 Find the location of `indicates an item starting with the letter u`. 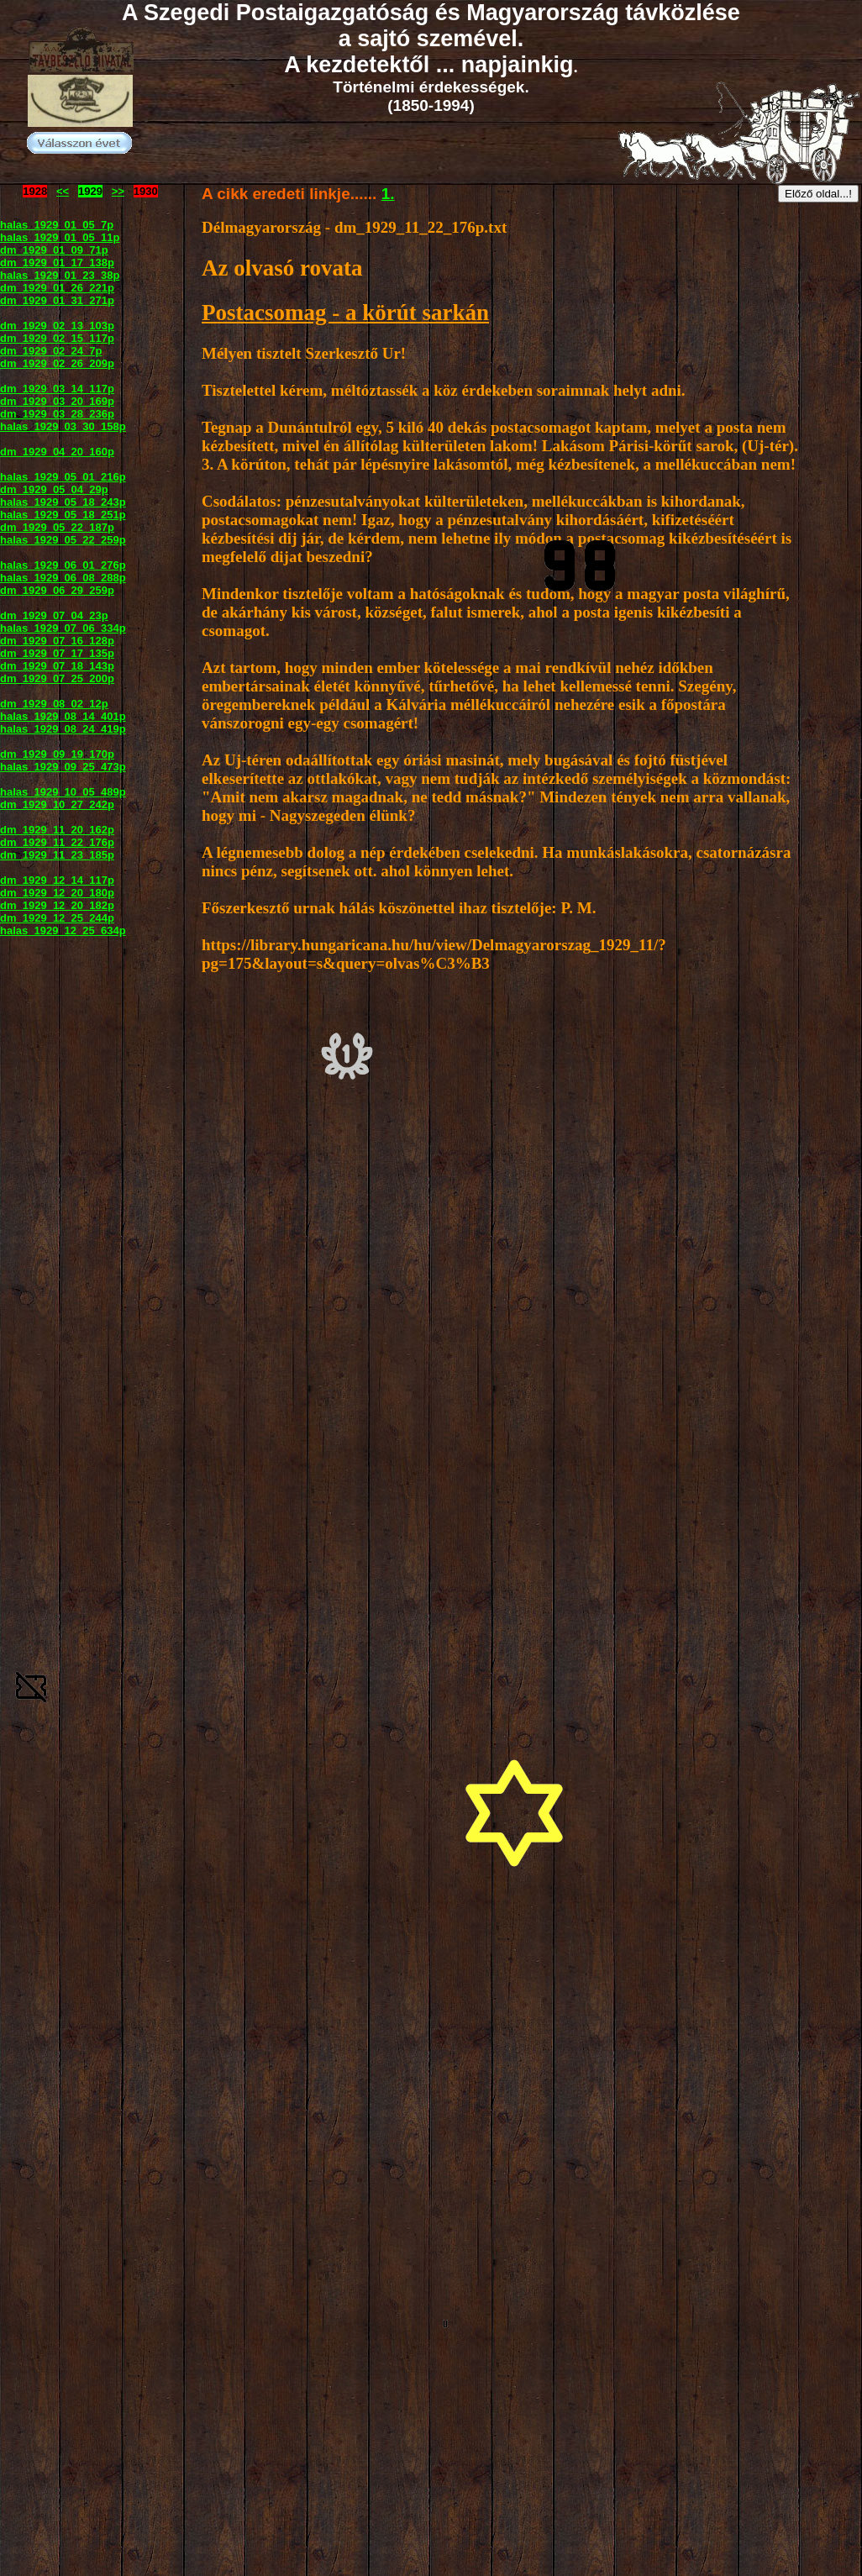

indicates an item starting with the letter u is located at coordinates (445, 2324).